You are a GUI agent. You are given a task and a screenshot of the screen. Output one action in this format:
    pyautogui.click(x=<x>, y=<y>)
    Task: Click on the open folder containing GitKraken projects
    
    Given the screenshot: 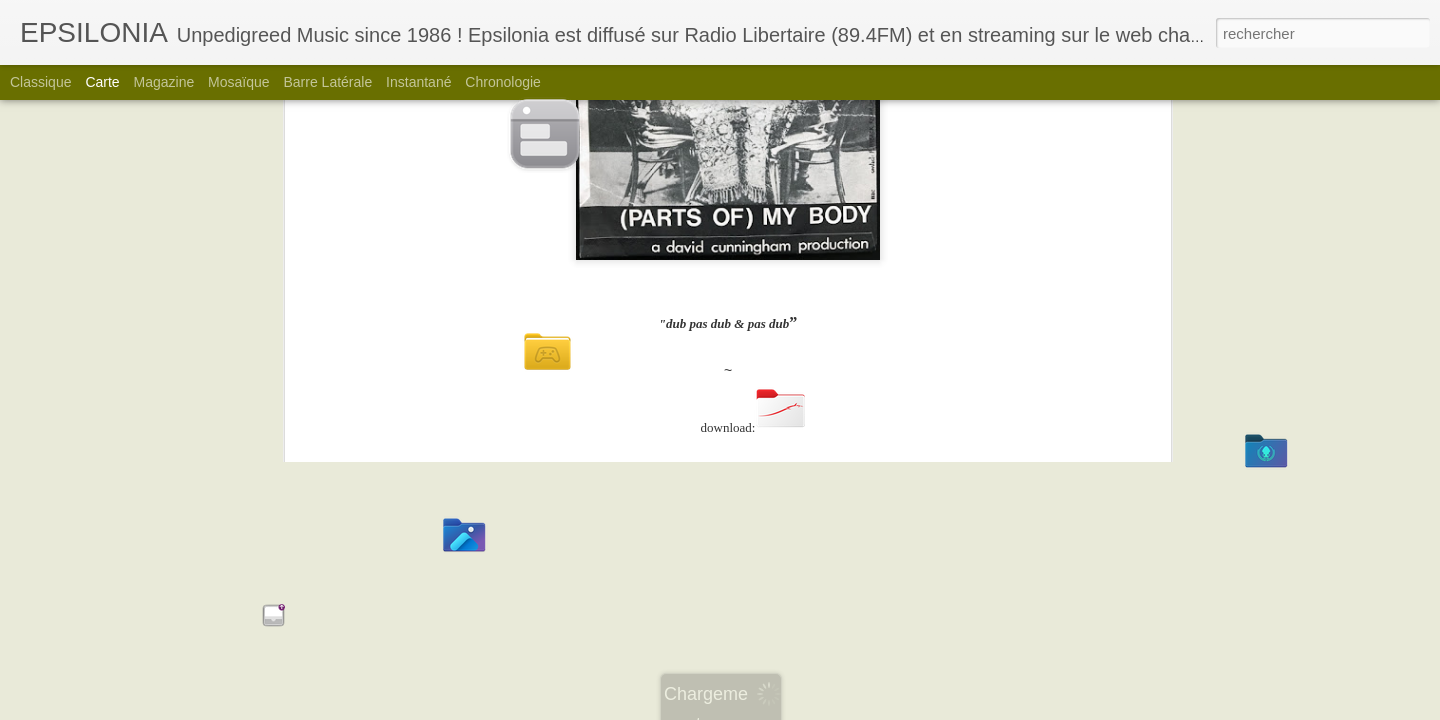 What is the action you would take?
    pyautogui.click(x=1266, y=452)
    